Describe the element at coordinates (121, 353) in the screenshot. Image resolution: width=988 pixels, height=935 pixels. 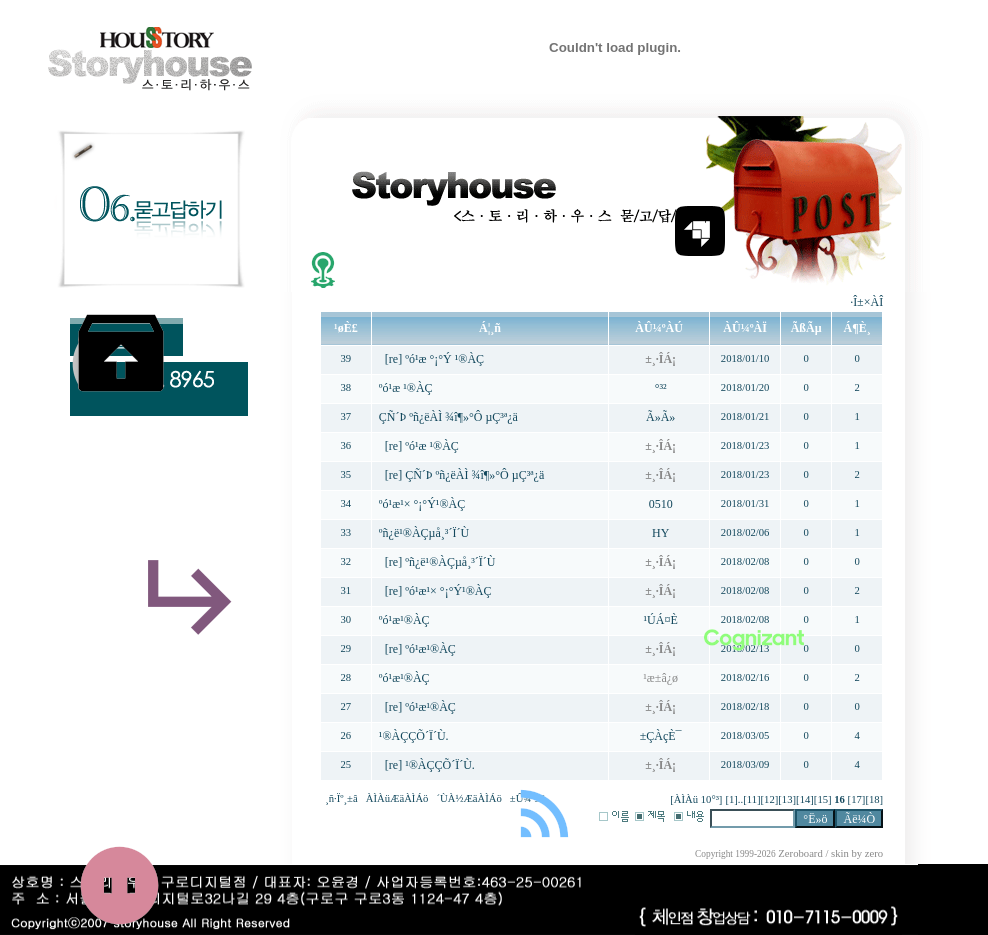
I see `unarchive a message or item` at that location.